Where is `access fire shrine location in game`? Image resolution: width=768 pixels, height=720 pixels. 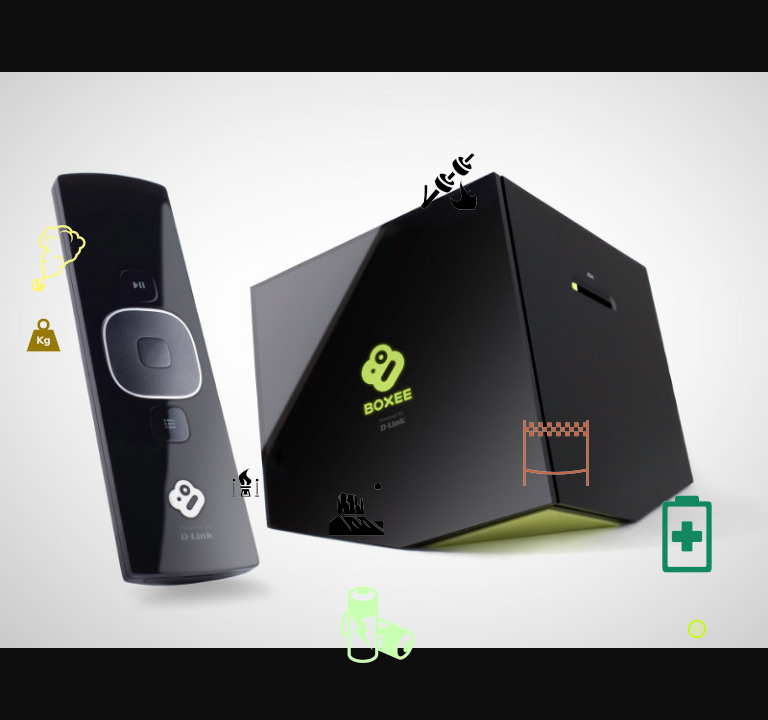 access fire shrine location in game is located at coordinates (245, 482).